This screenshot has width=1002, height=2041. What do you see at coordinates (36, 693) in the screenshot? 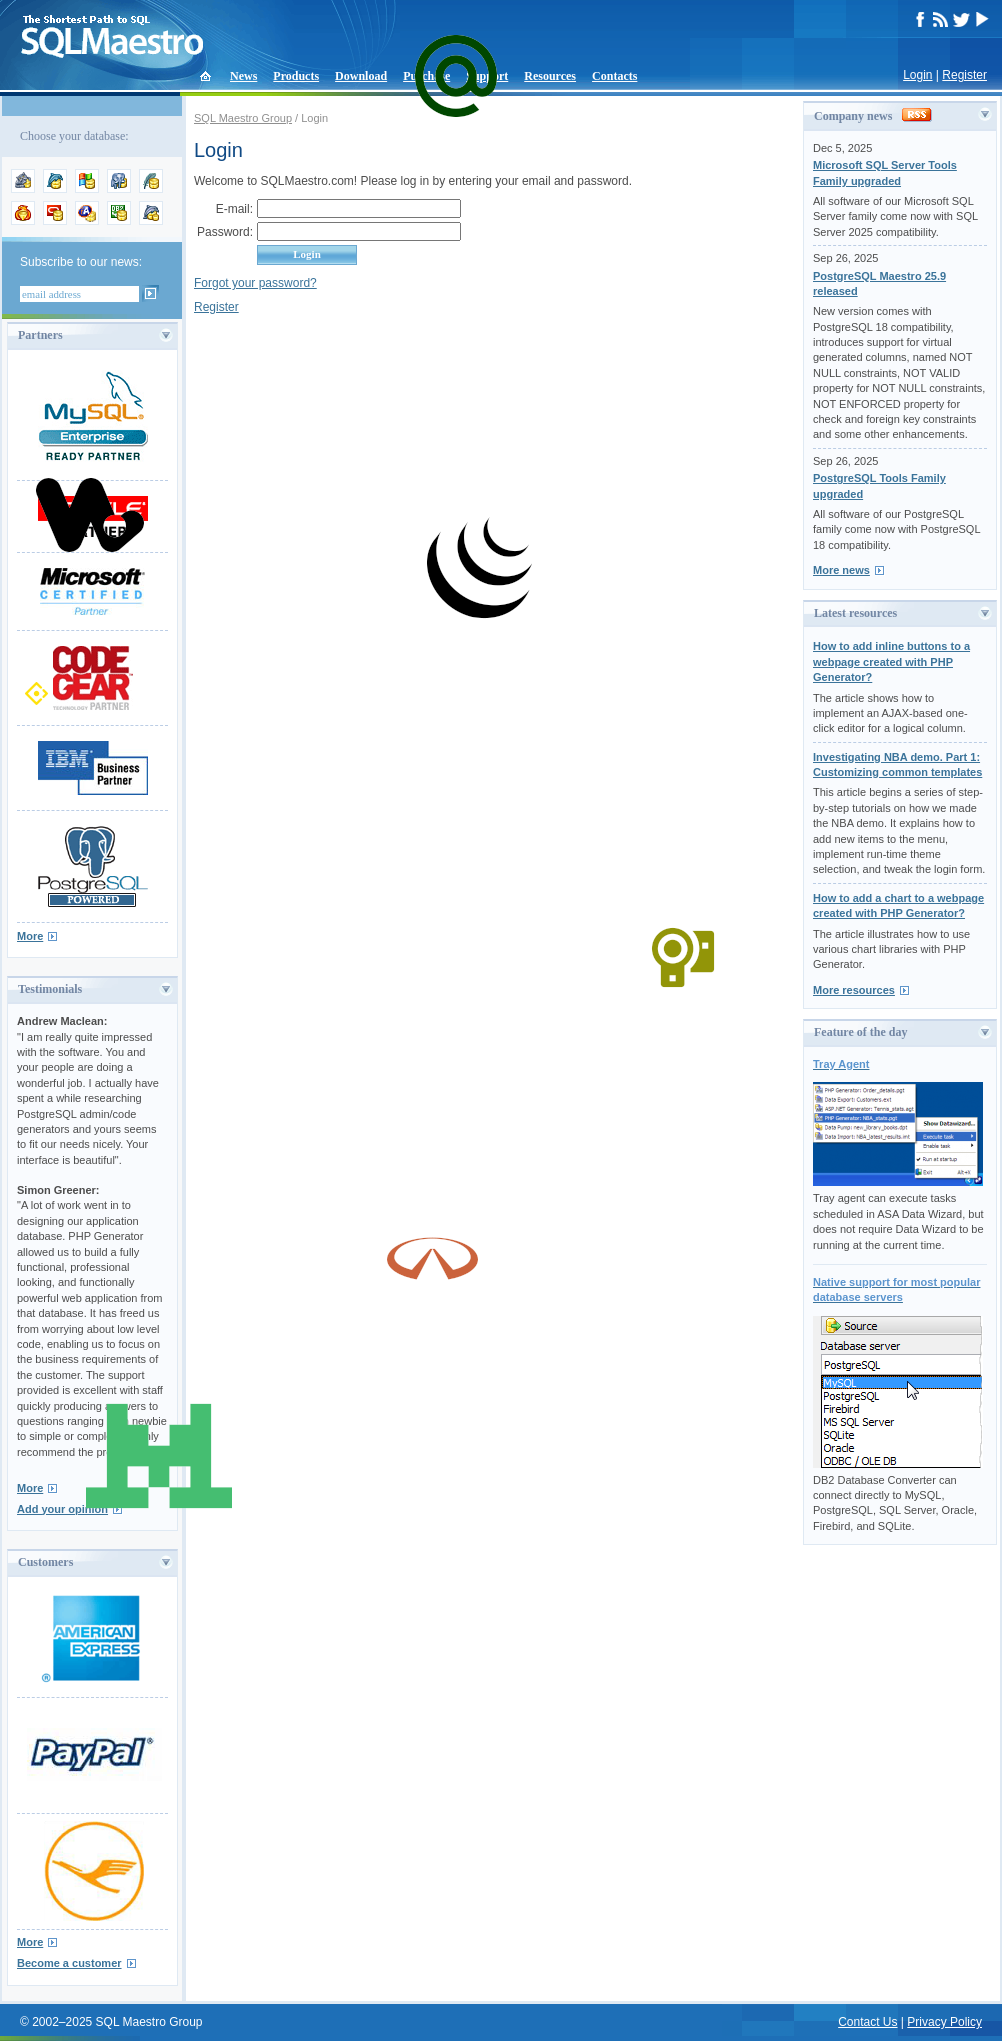
I see `navigate to Ant Design documentation or resources` at bounding box center [36, 693].